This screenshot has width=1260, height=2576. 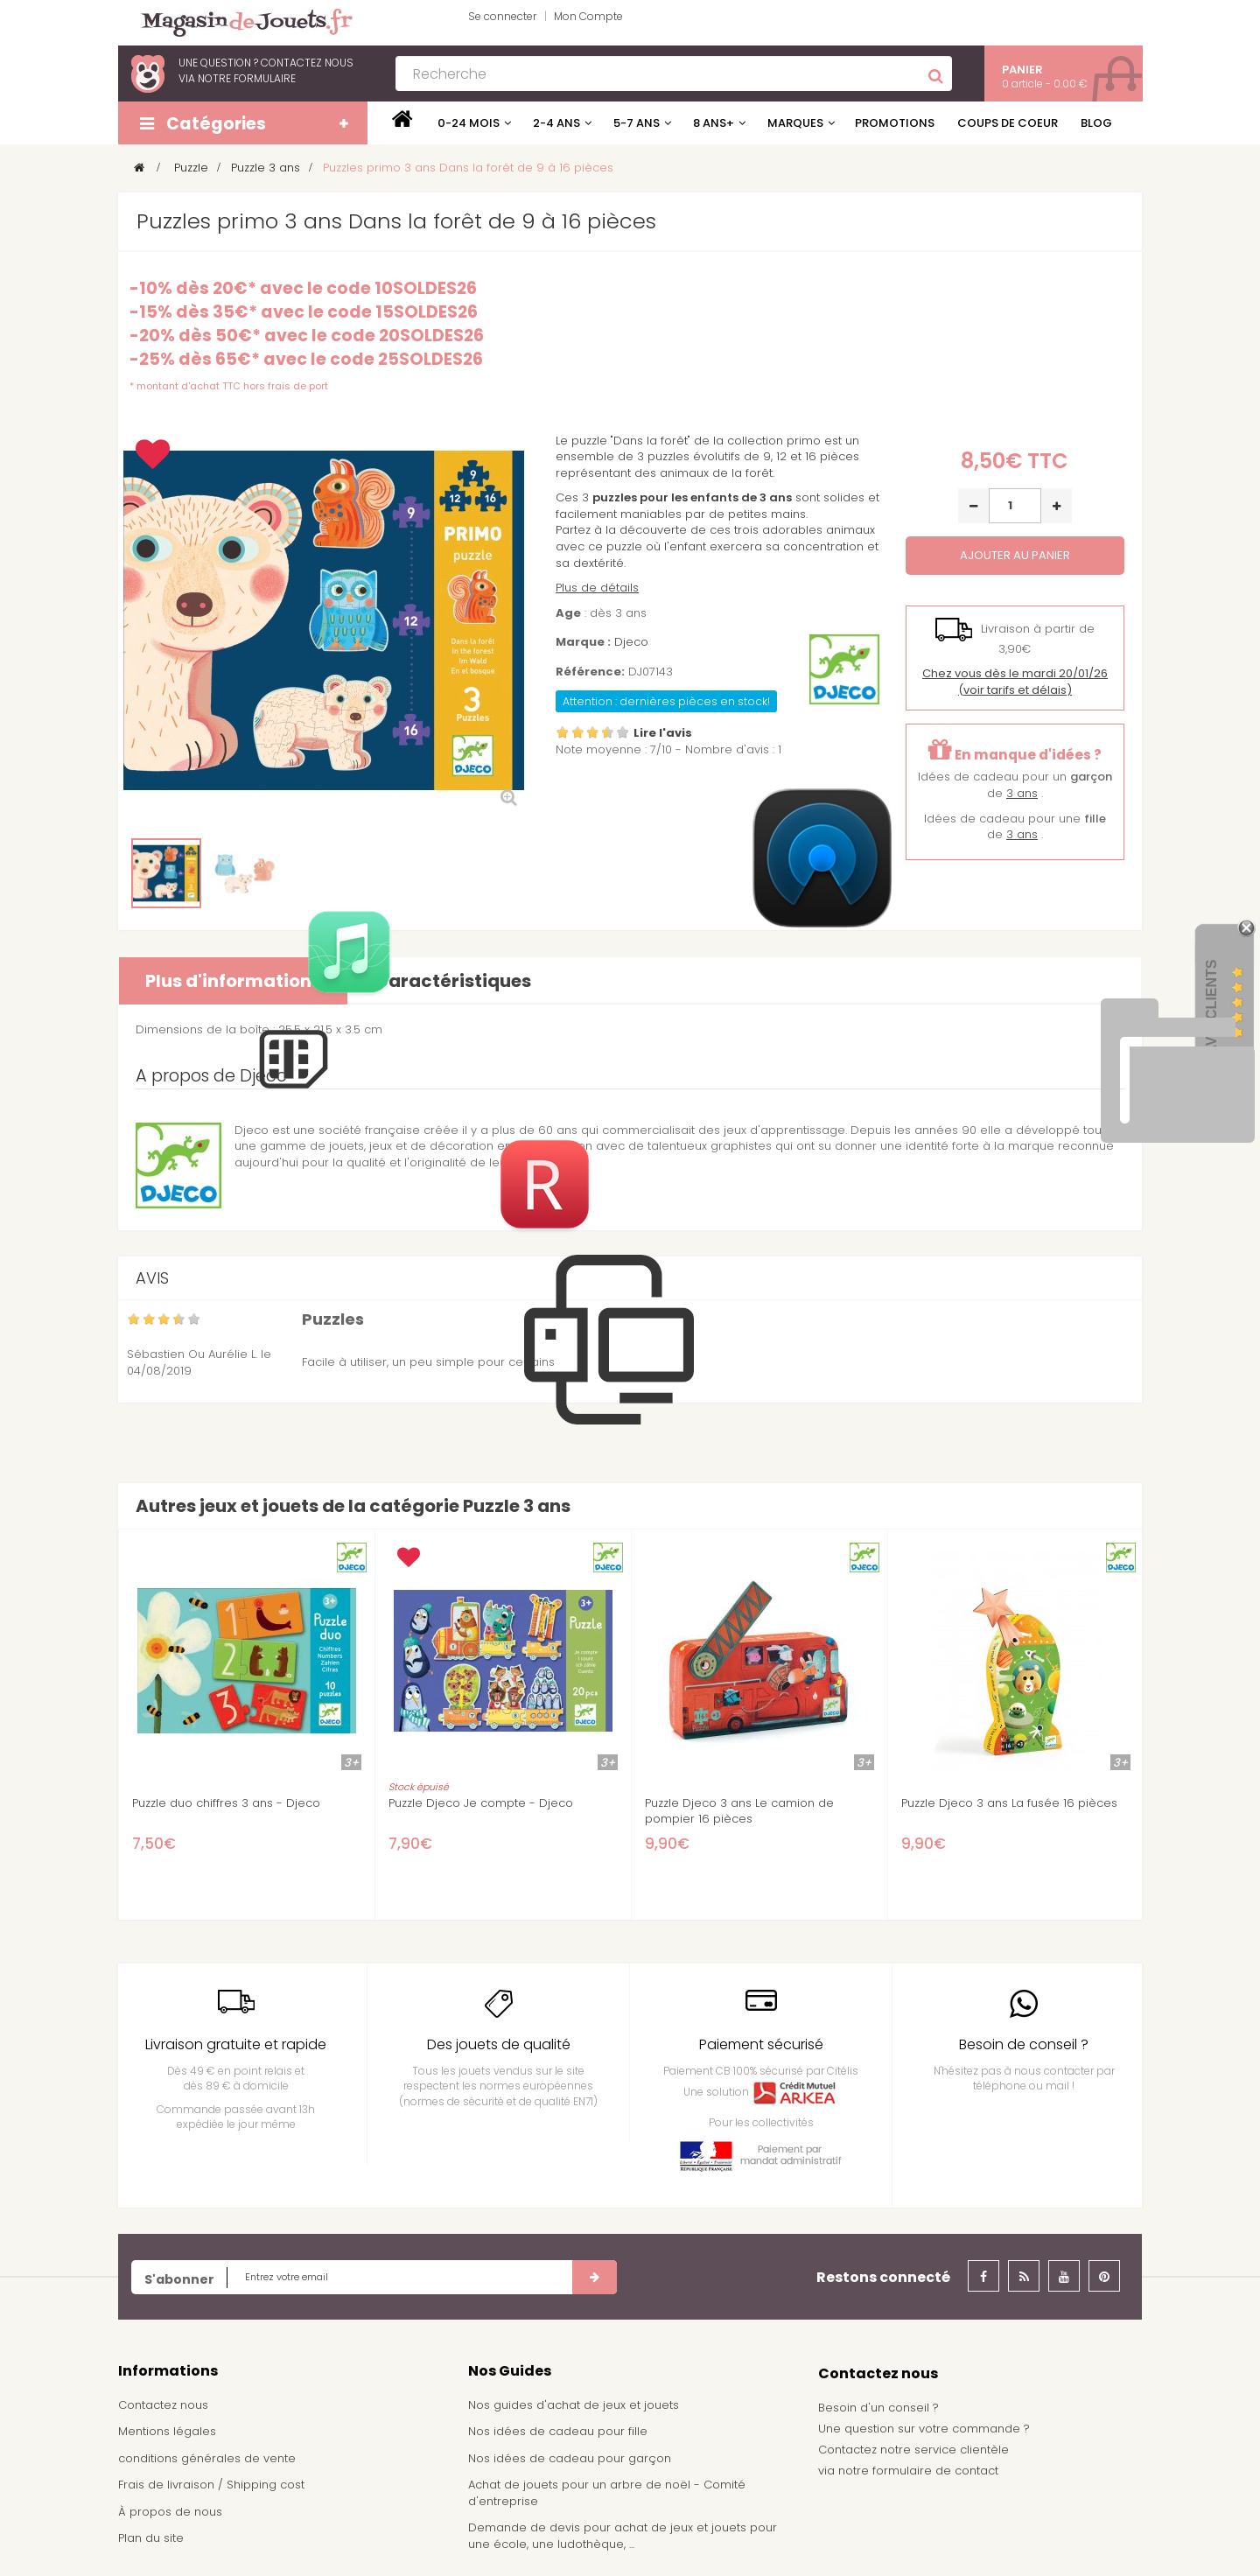 I want to click on manage connected devices and peripherals, so click(x=609, y=1340).